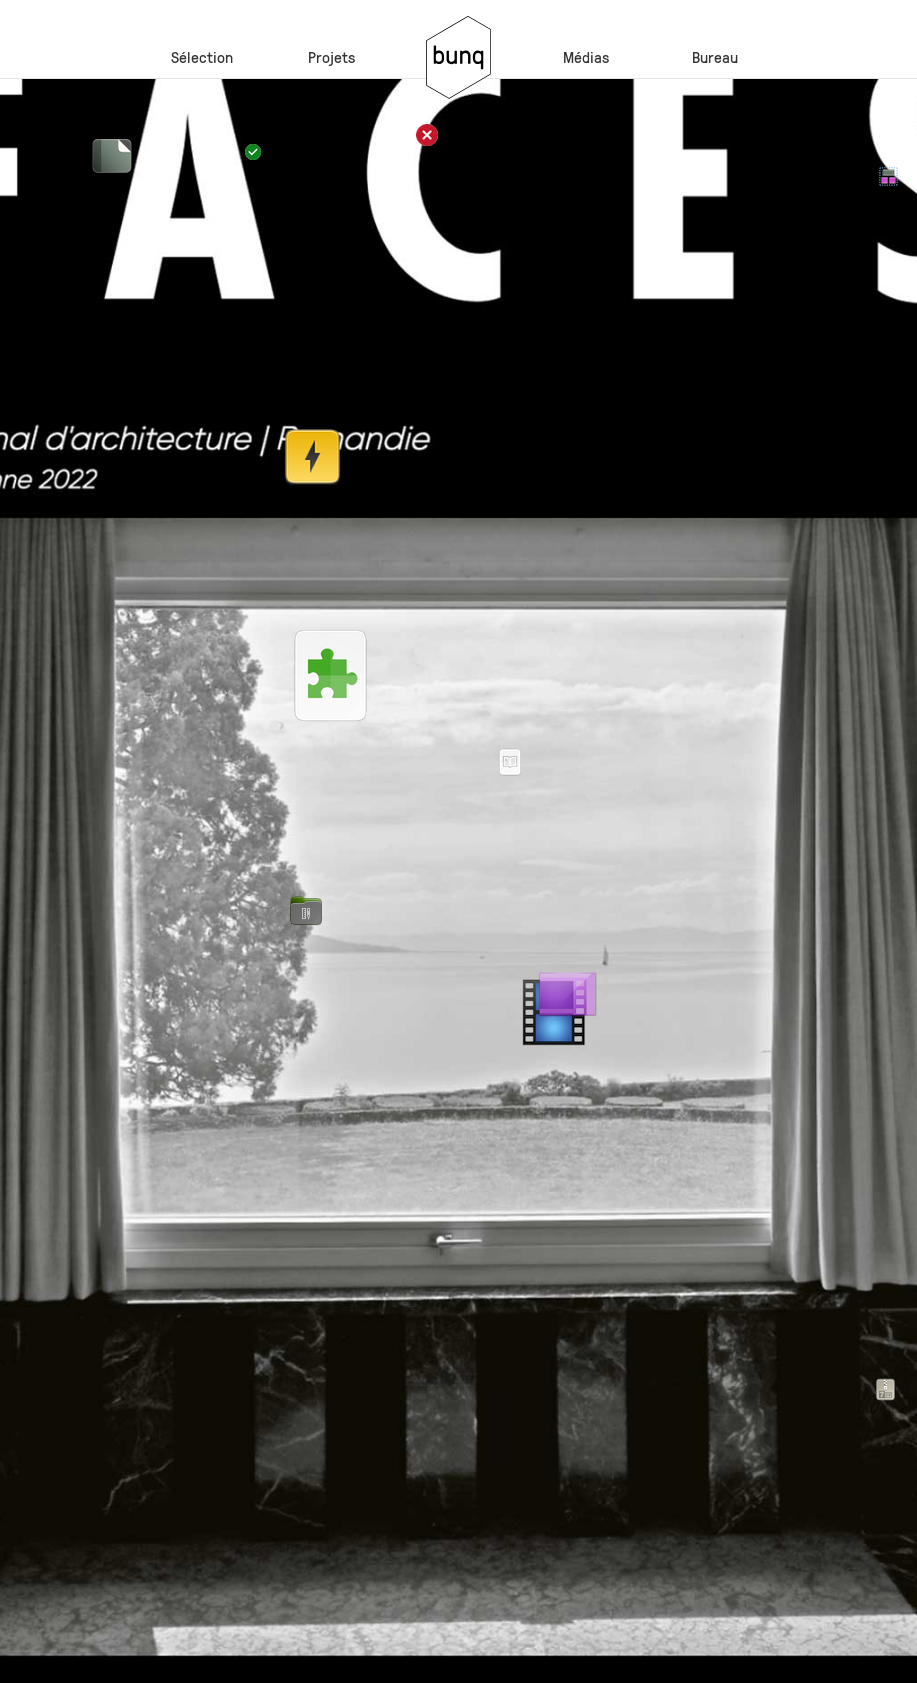  I want to click on a 7z compressed archive file, so click(885, 1389).